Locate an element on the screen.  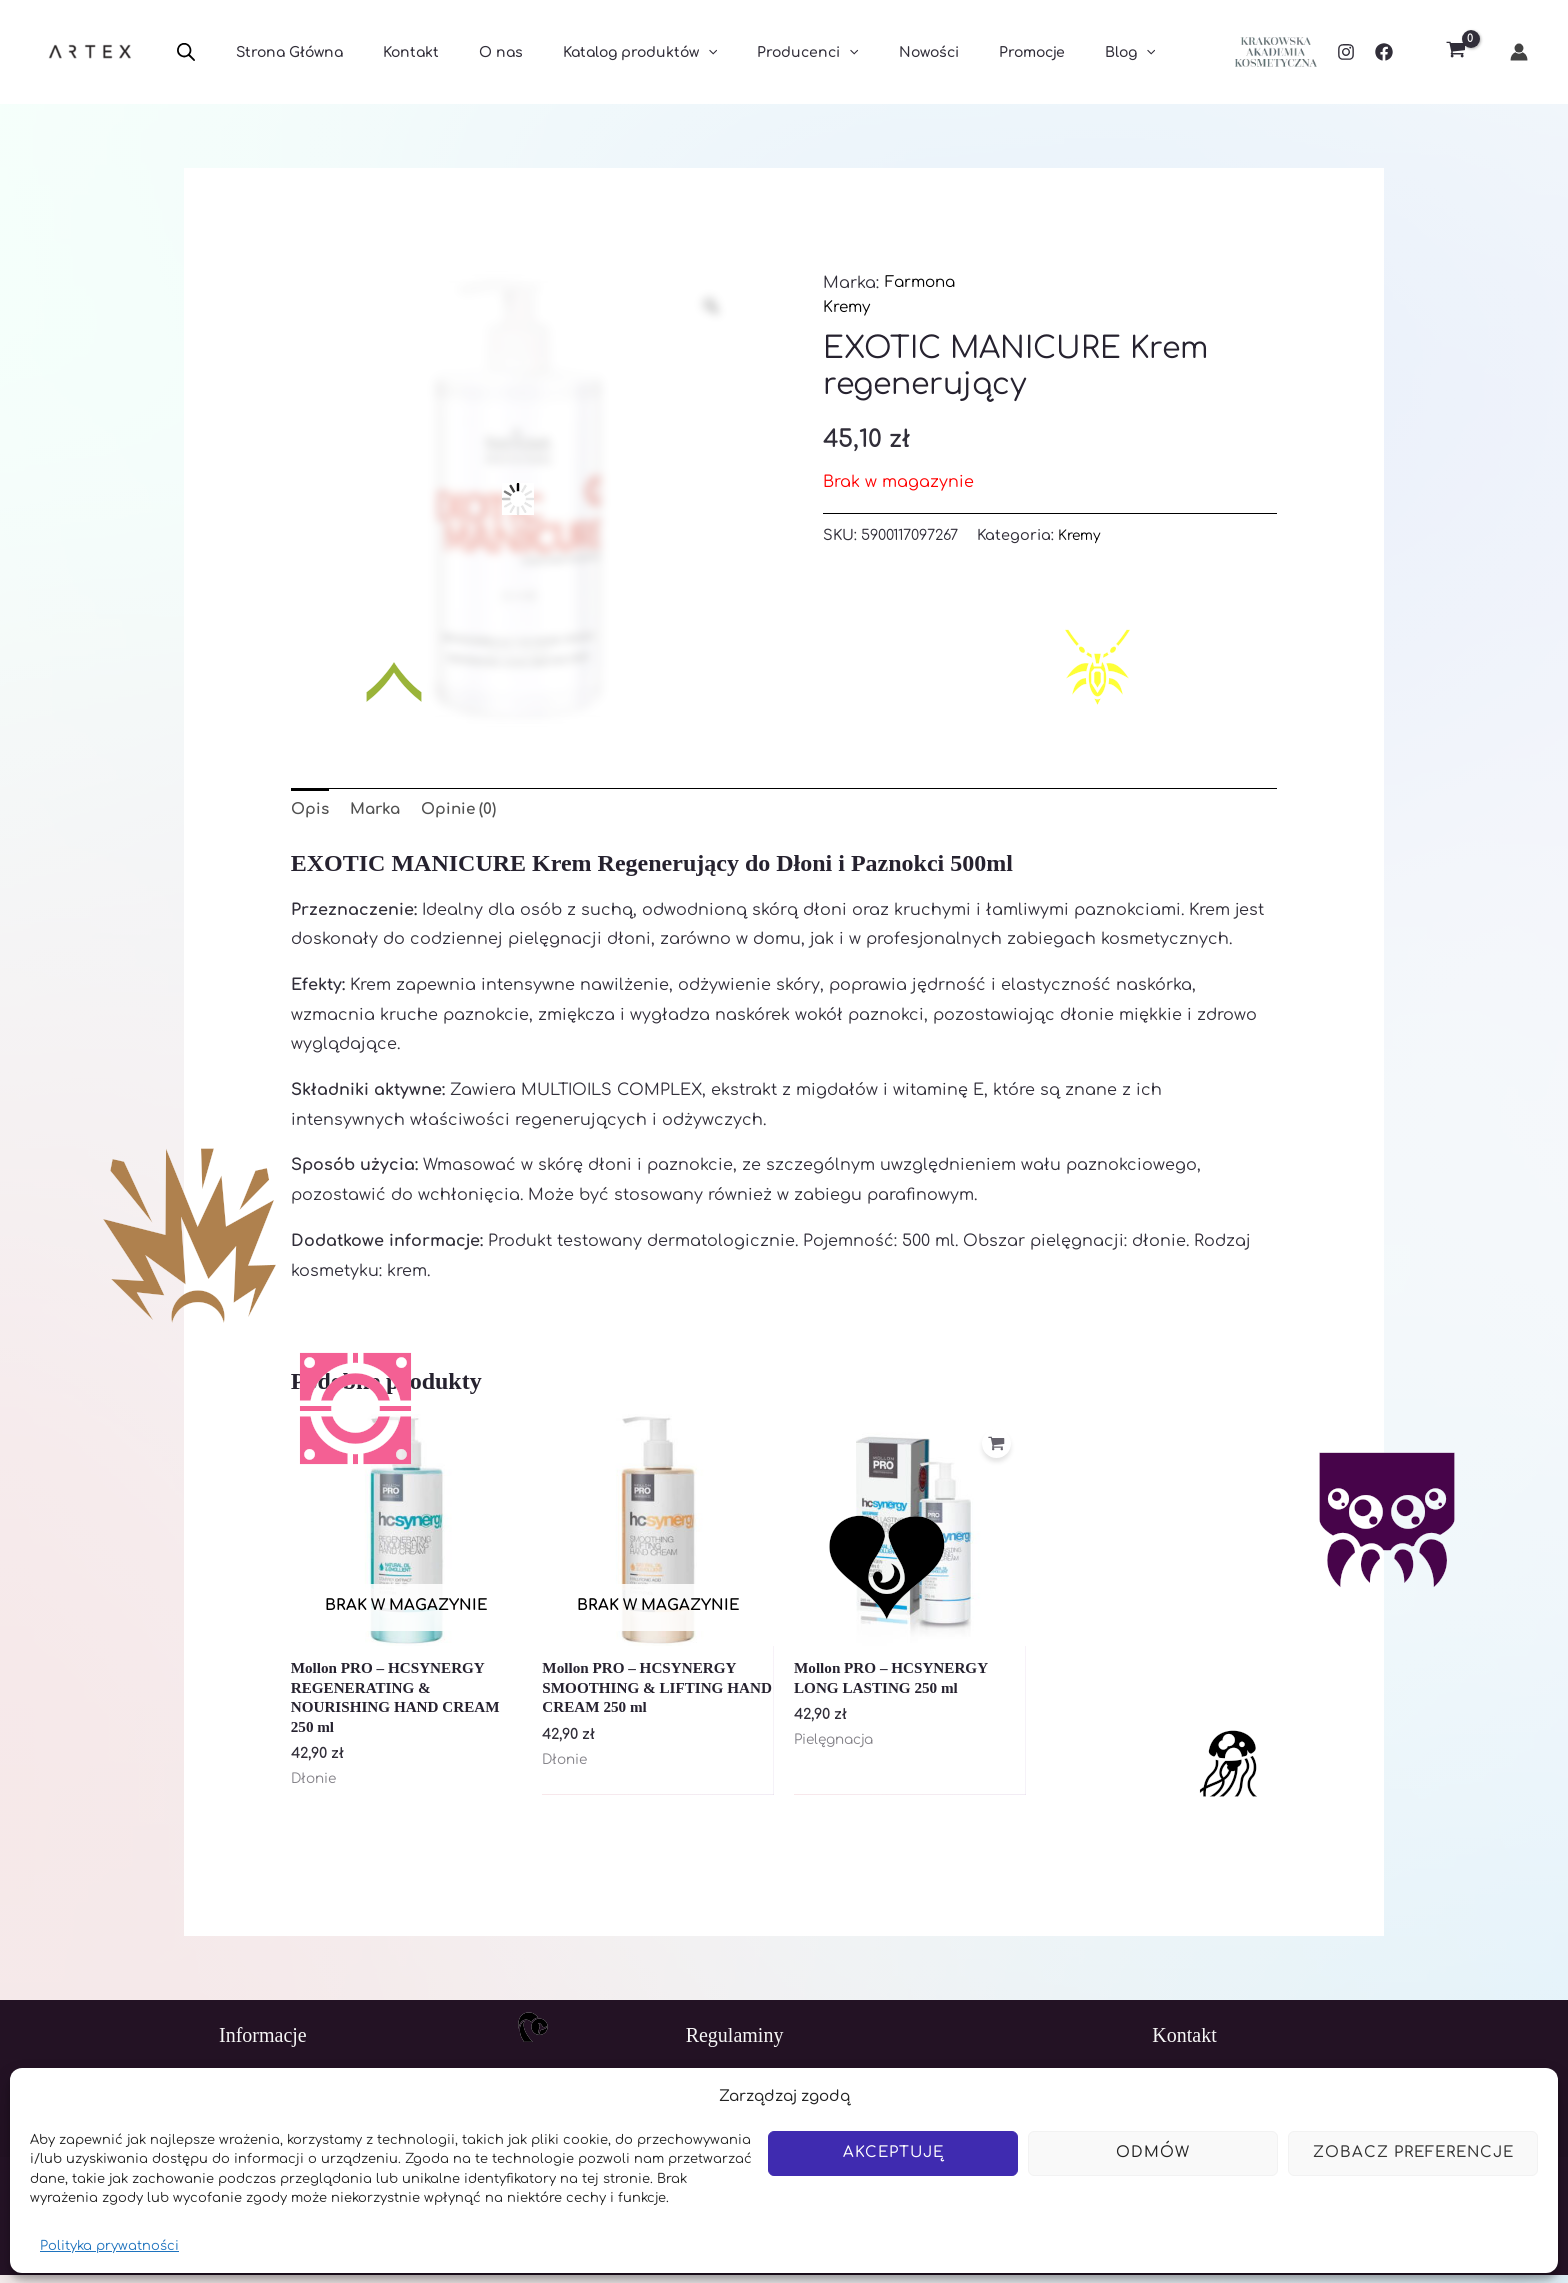
jellyfish creature or enemy in a game interface is located at coordinates (1232, 1763).